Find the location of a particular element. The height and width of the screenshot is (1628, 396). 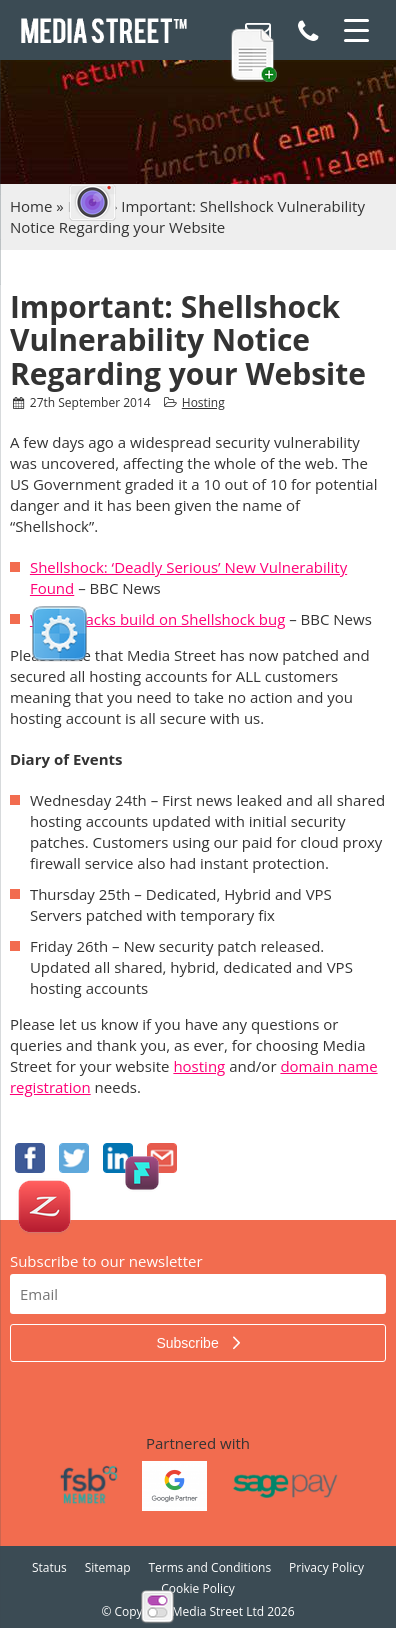

create a new document is located at coordinates (252, 54).